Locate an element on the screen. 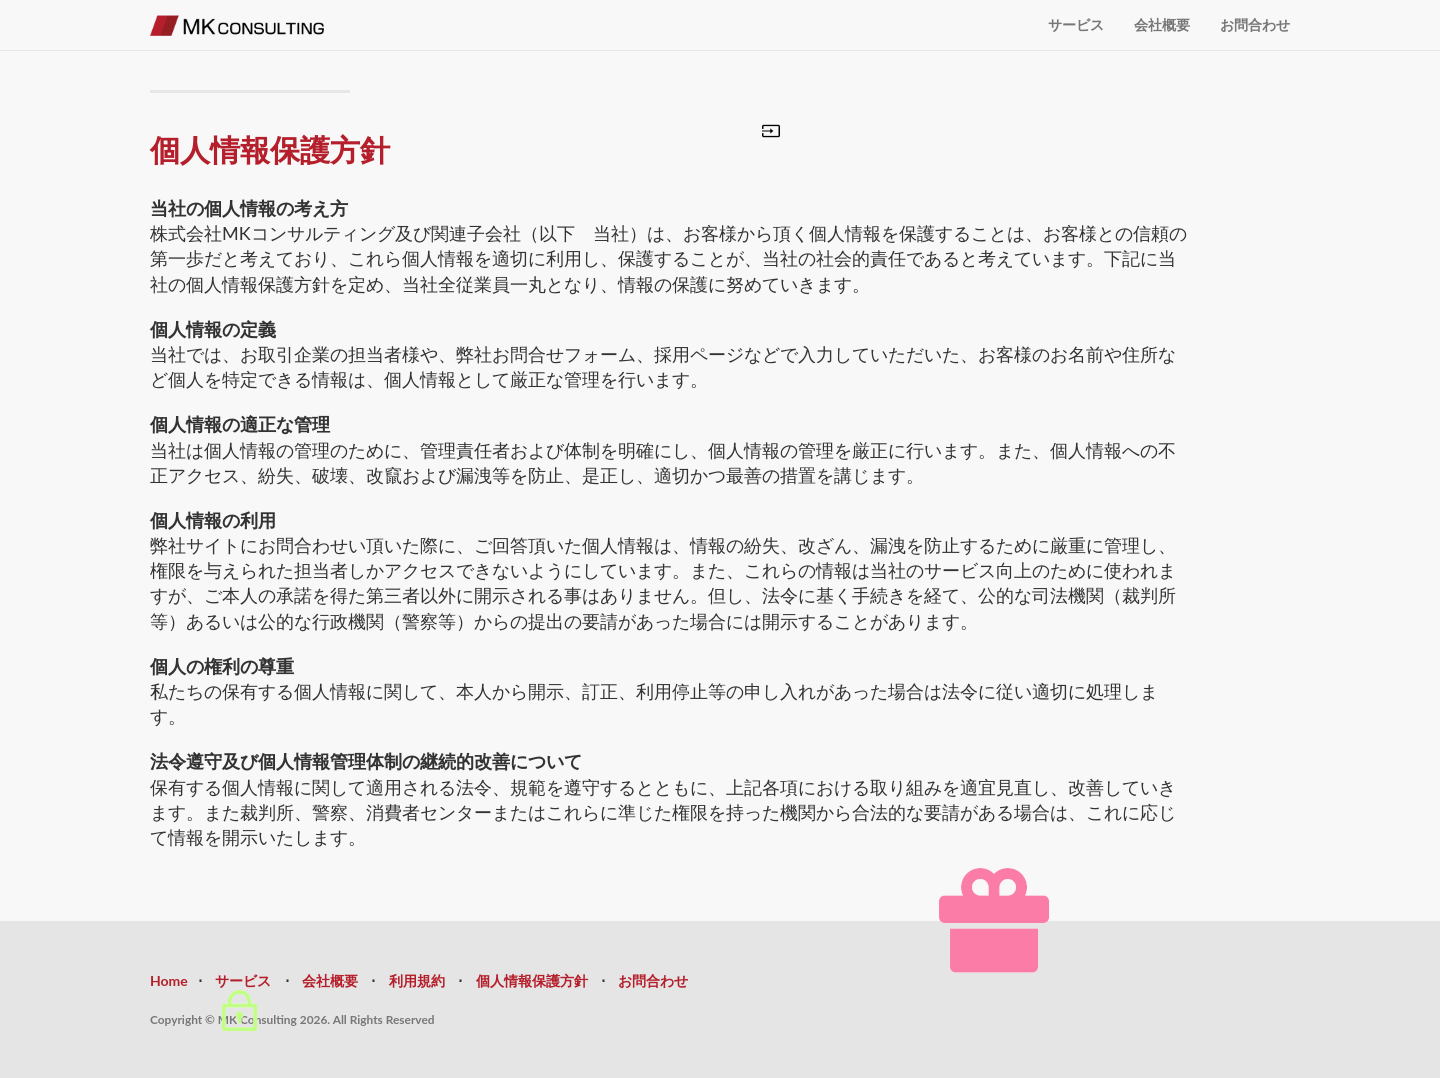 This screenshot has height=1078, width=1440. lock or secure this item is located at coordinates (239, 1011).